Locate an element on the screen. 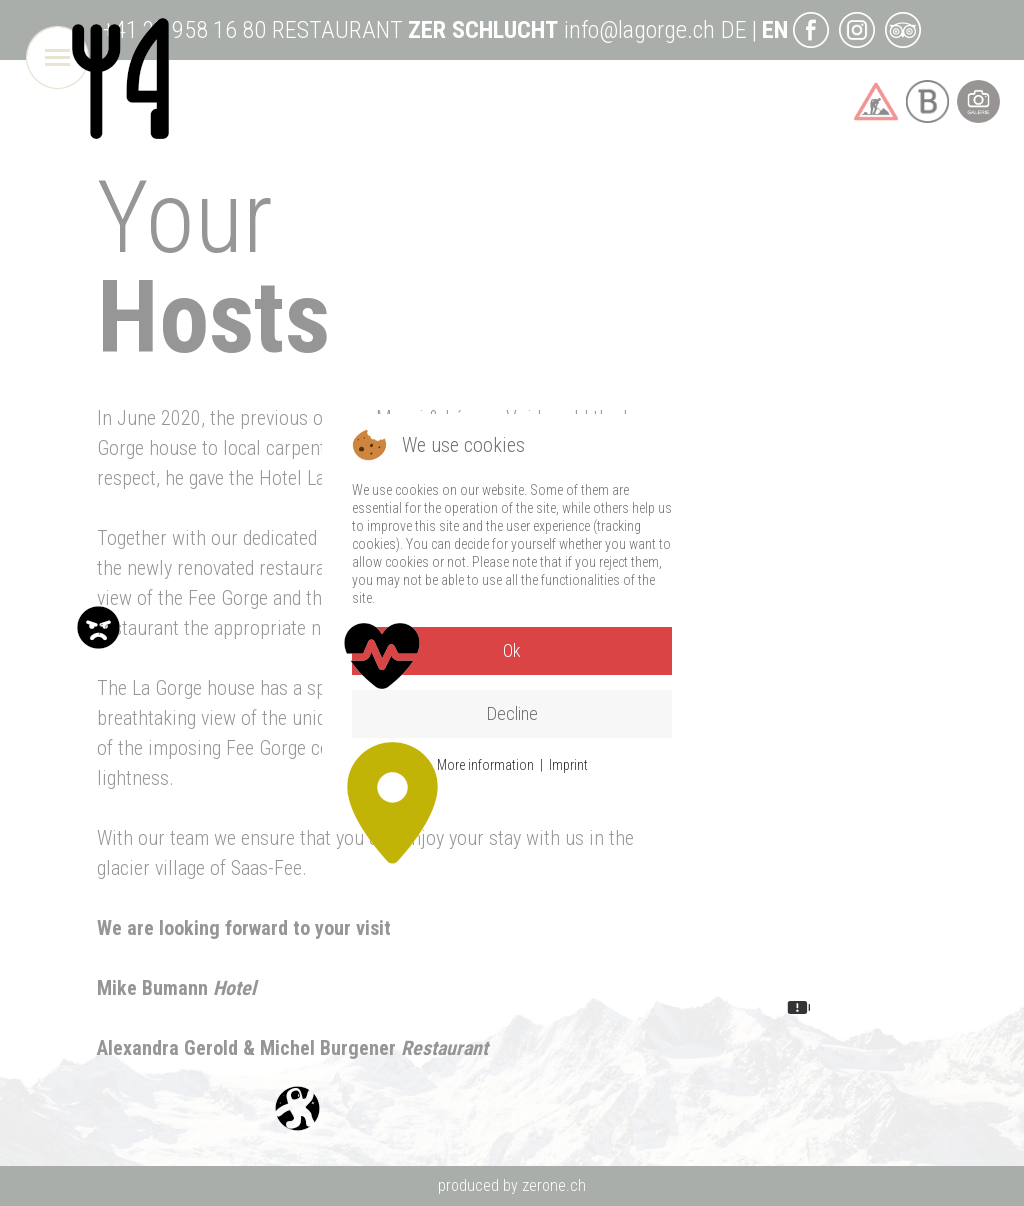 The height and width of the screenshot is (1206, 1024). access restaurant or dining options is located at coordinates (120, 78).